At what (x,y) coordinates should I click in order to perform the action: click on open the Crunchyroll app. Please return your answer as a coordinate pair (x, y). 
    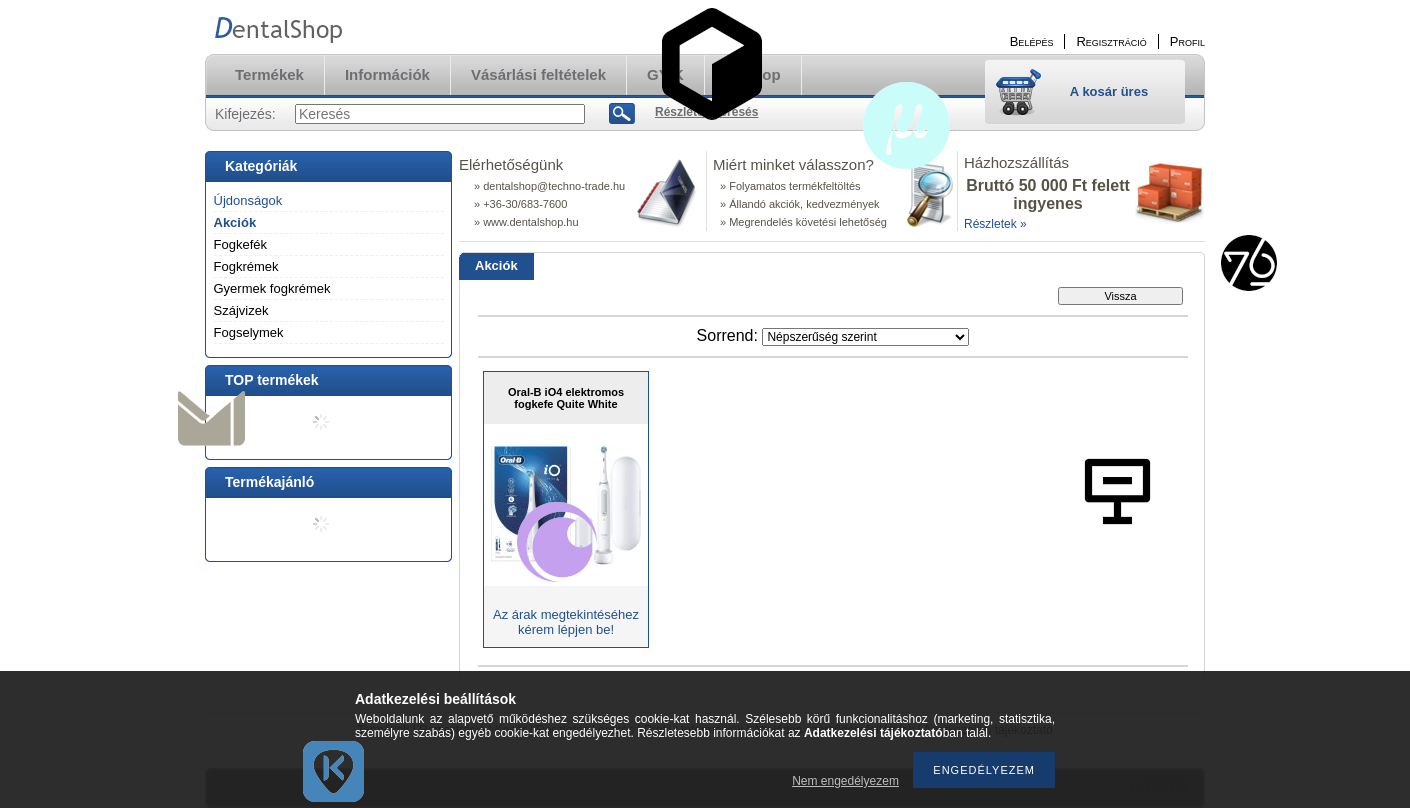
    Looking at the image, I should click on (557, 542).